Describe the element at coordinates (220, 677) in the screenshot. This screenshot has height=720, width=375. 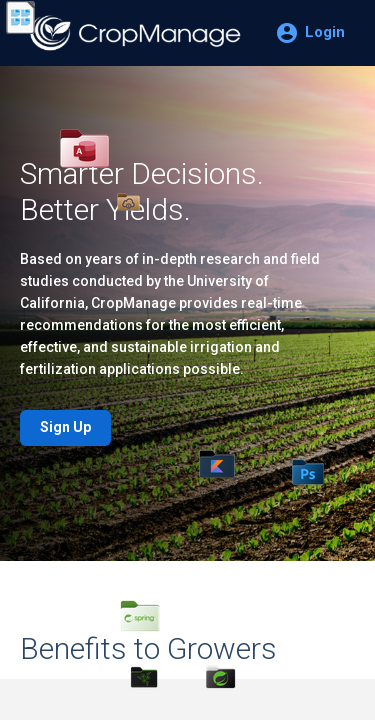
I see `open spring framework project files` at that location.